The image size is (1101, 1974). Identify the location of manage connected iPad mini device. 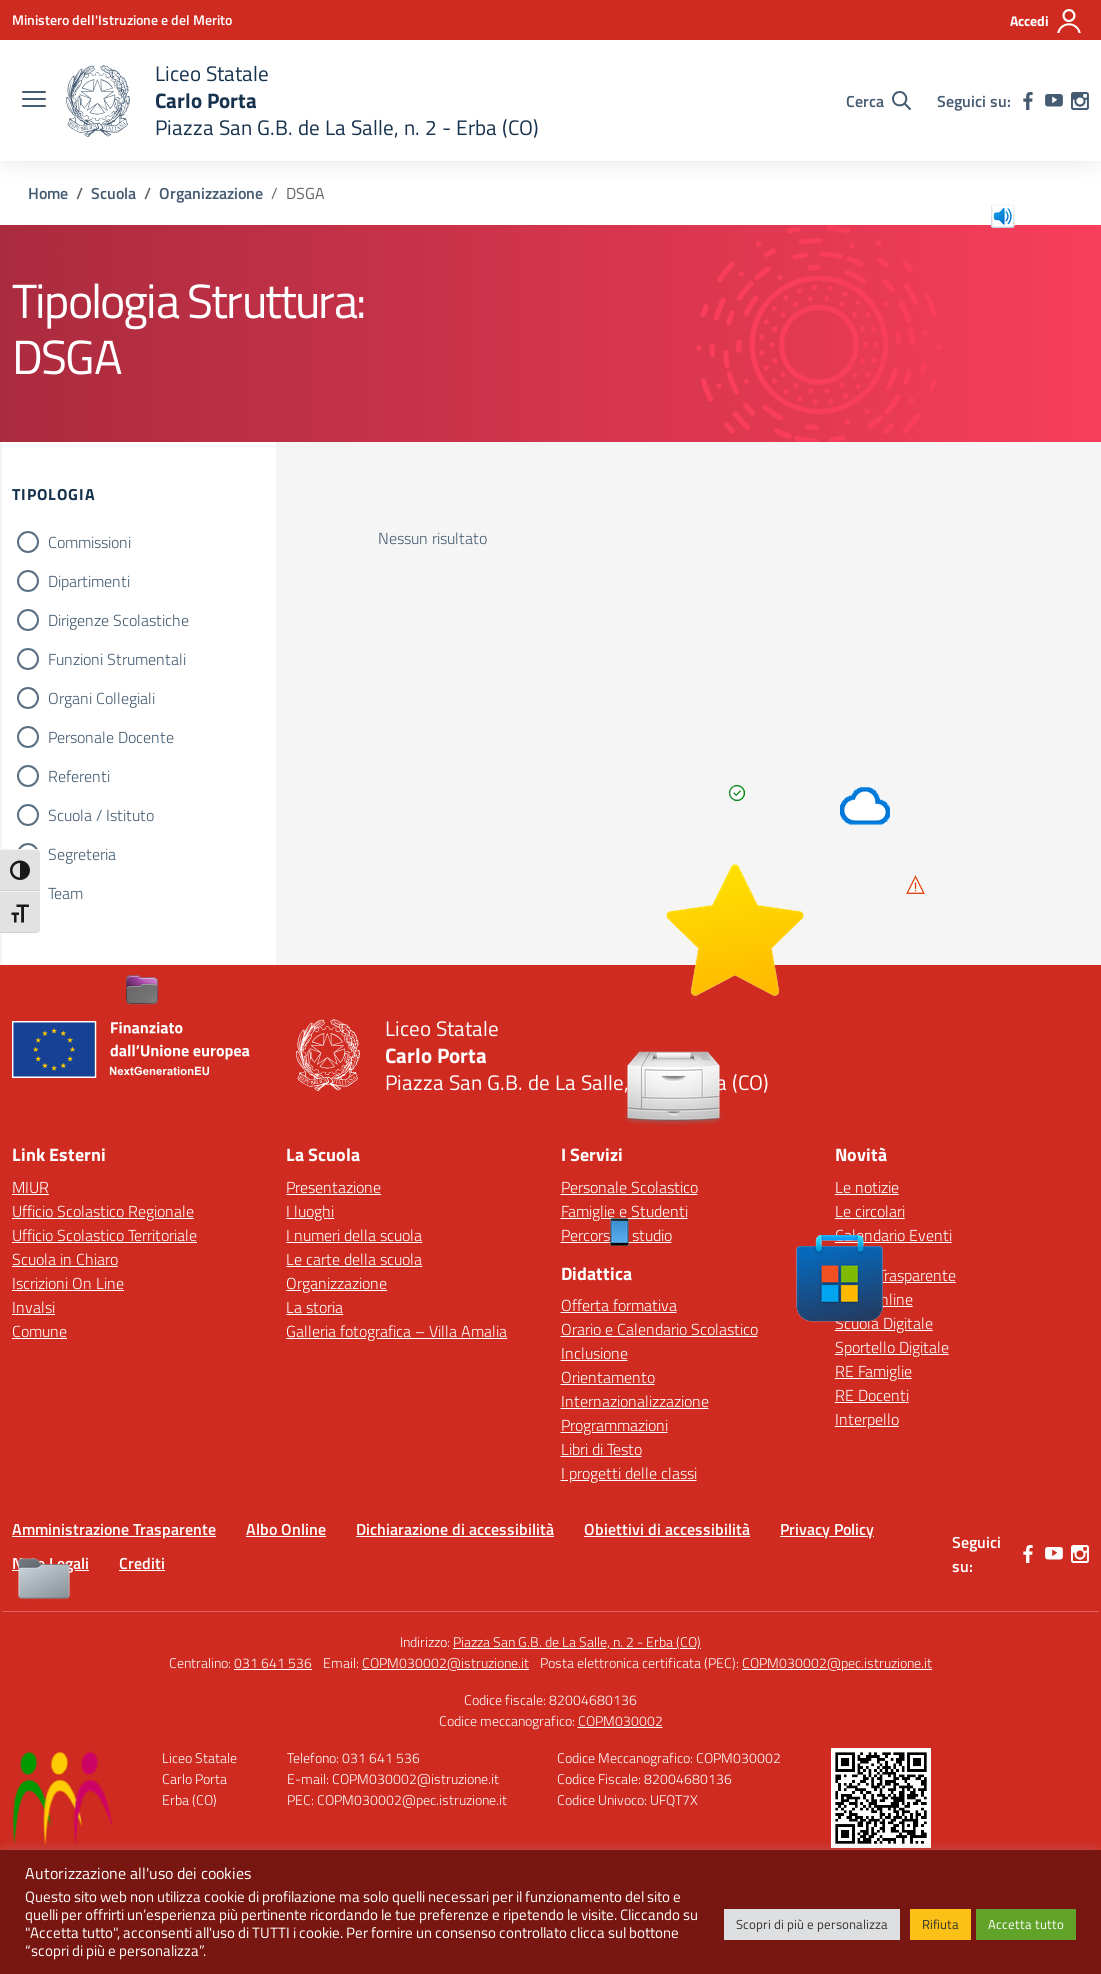
(619, 1229).